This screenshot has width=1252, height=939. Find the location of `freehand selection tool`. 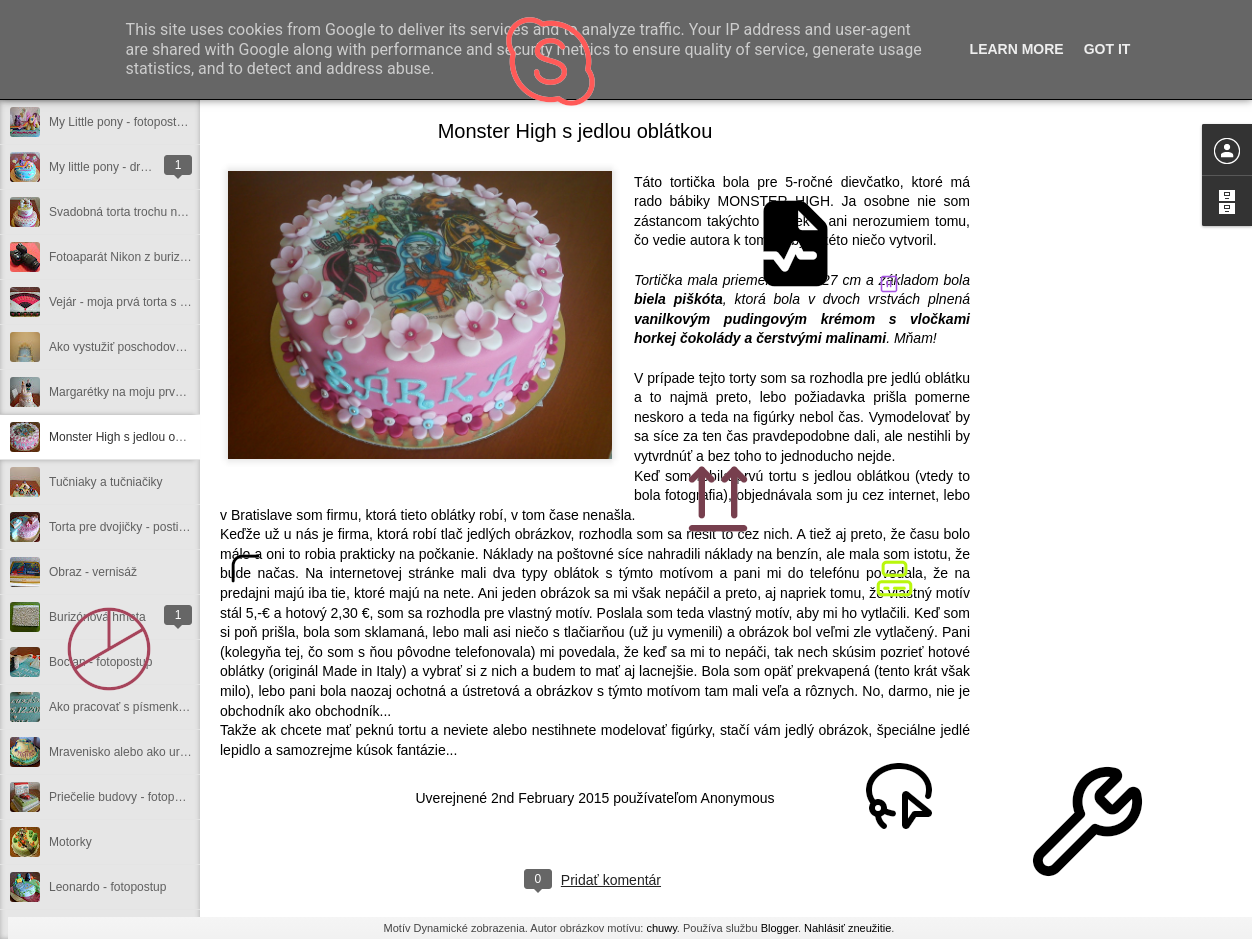

freehand selection tool is located at coordinates (899, 796).